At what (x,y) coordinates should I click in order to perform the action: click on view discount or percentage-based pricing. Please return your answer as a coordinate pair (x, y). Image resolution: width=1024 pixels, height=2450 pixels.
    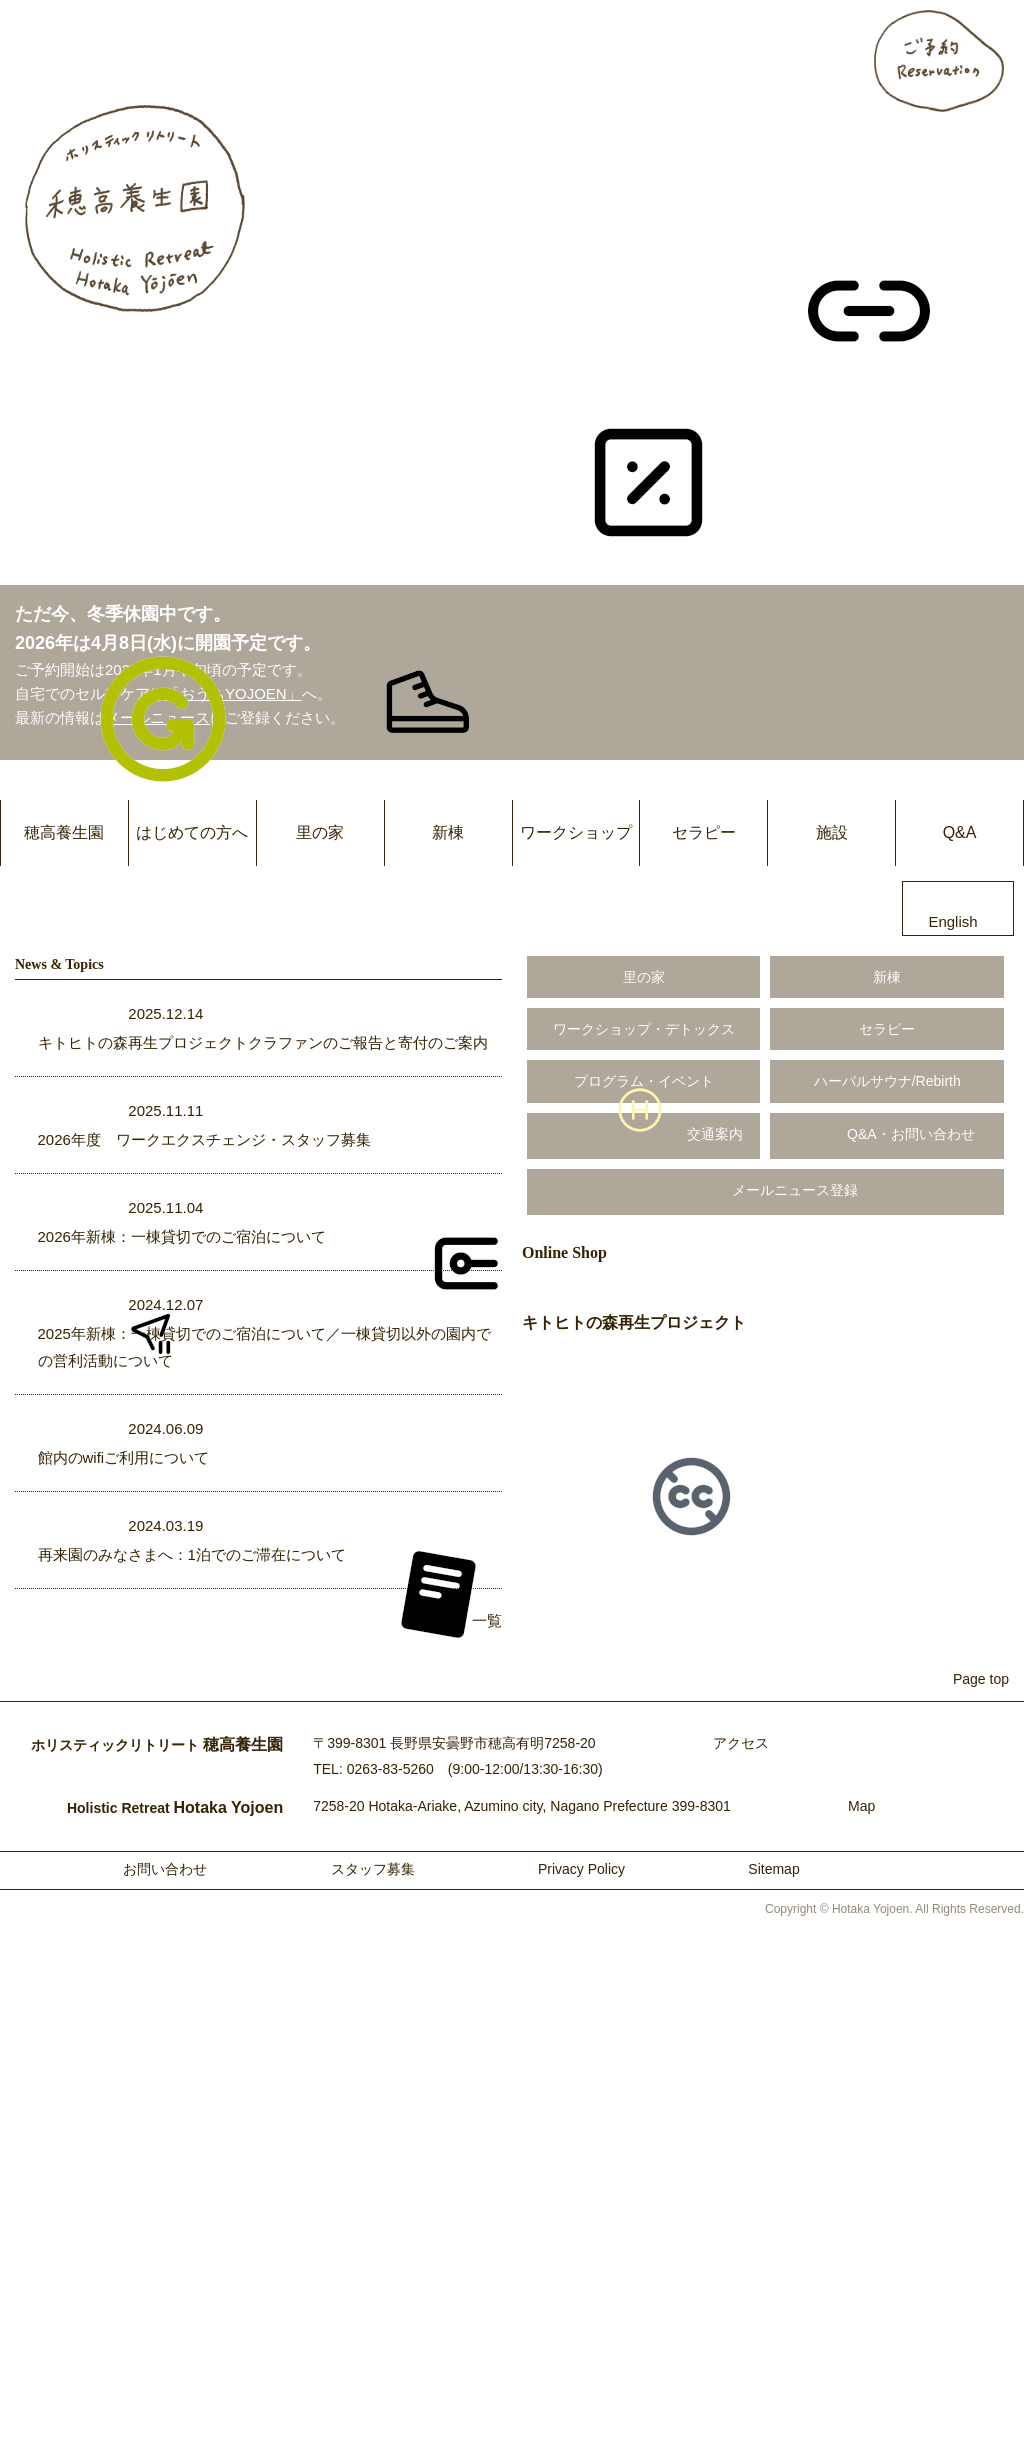
    Looking at the image, I should click on (648, 482).